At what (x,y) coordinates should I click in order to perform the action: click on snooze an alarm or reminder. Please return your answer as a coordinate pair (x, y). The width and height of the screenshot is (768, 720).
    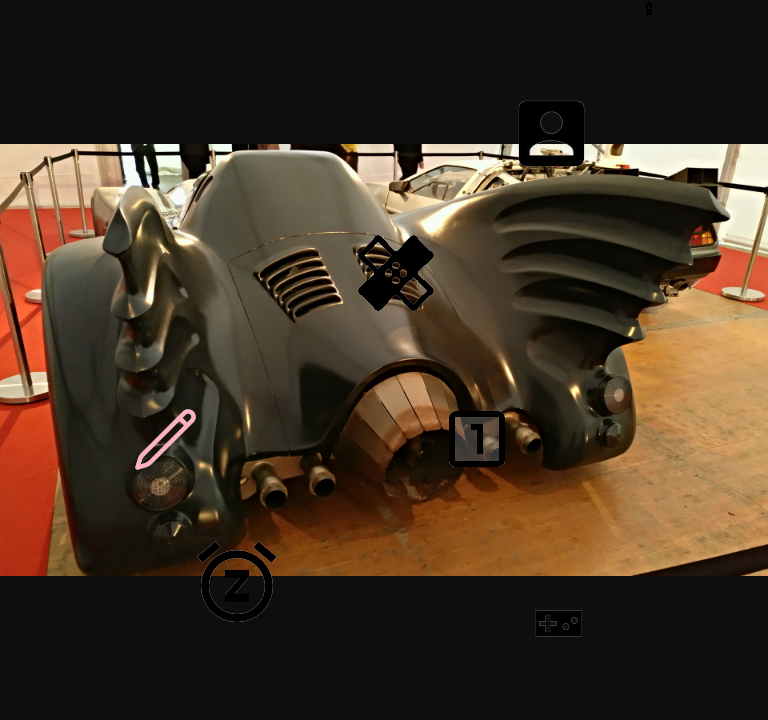
    Looking at the image, I should click on (237, 582).